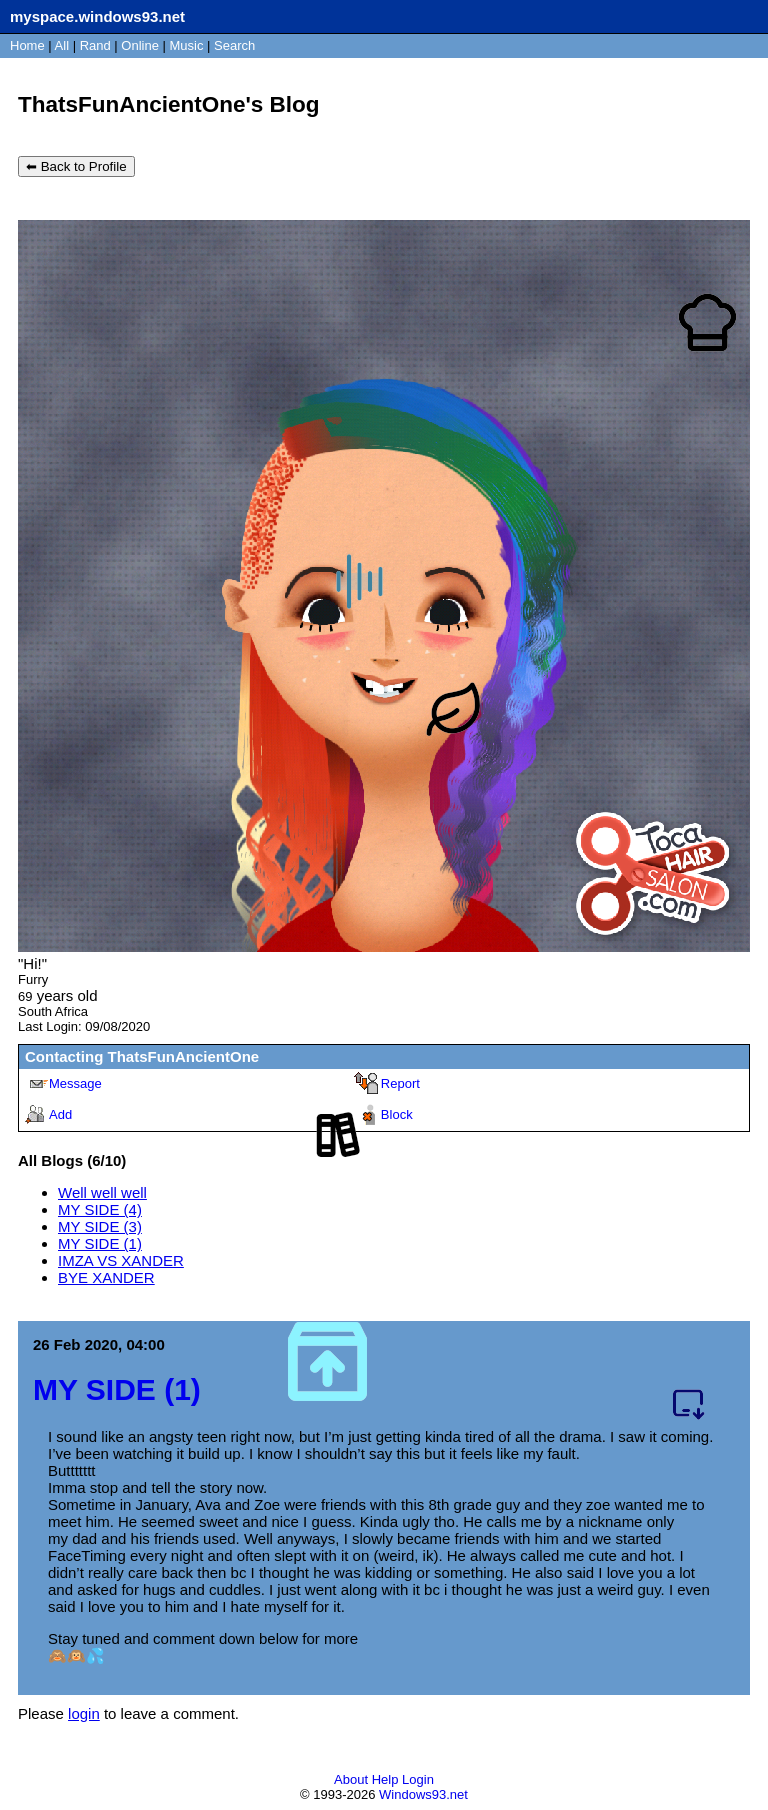  Describe the element at coordinates (454, 710) in the screenshot. I see `indicates eco-friendly or sustainable option` at that location.